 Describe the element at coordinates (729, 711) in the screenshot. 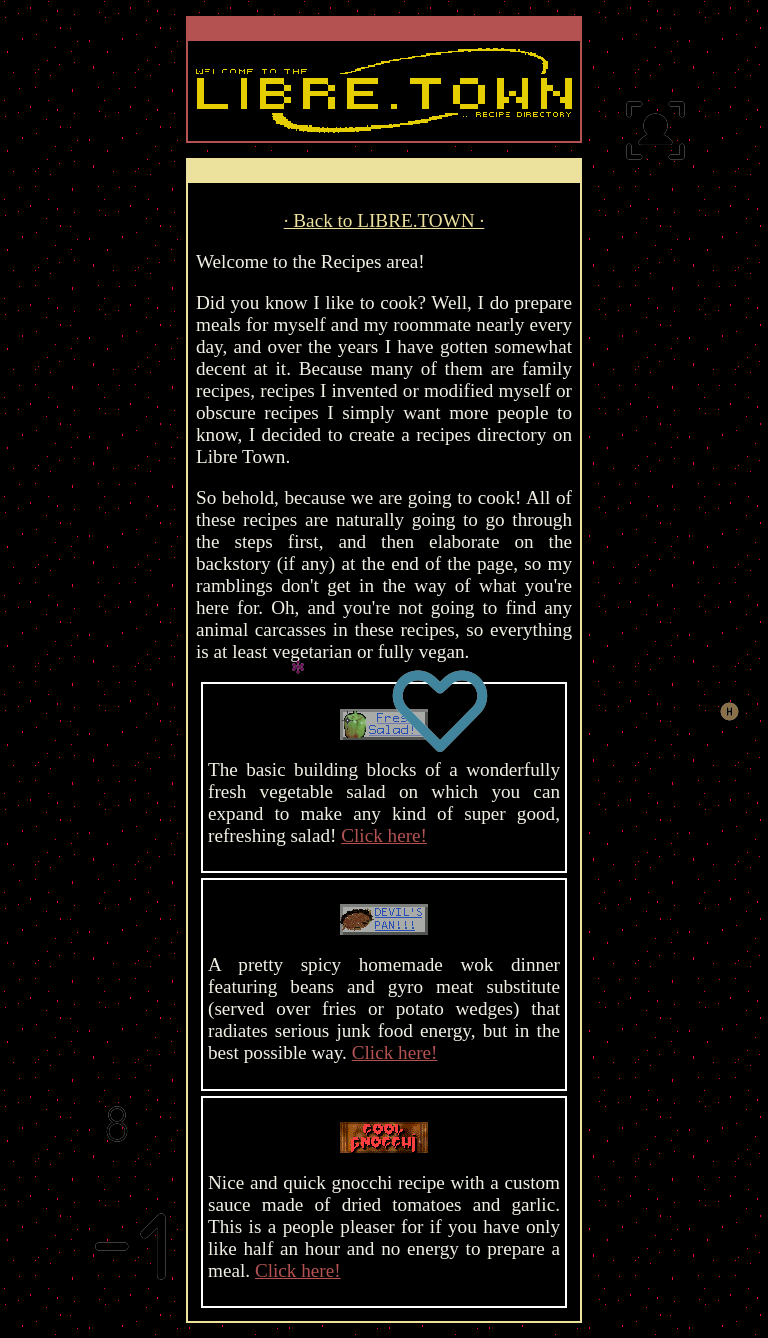

I see `indicates a hospital or medical facility nearby` at that location.